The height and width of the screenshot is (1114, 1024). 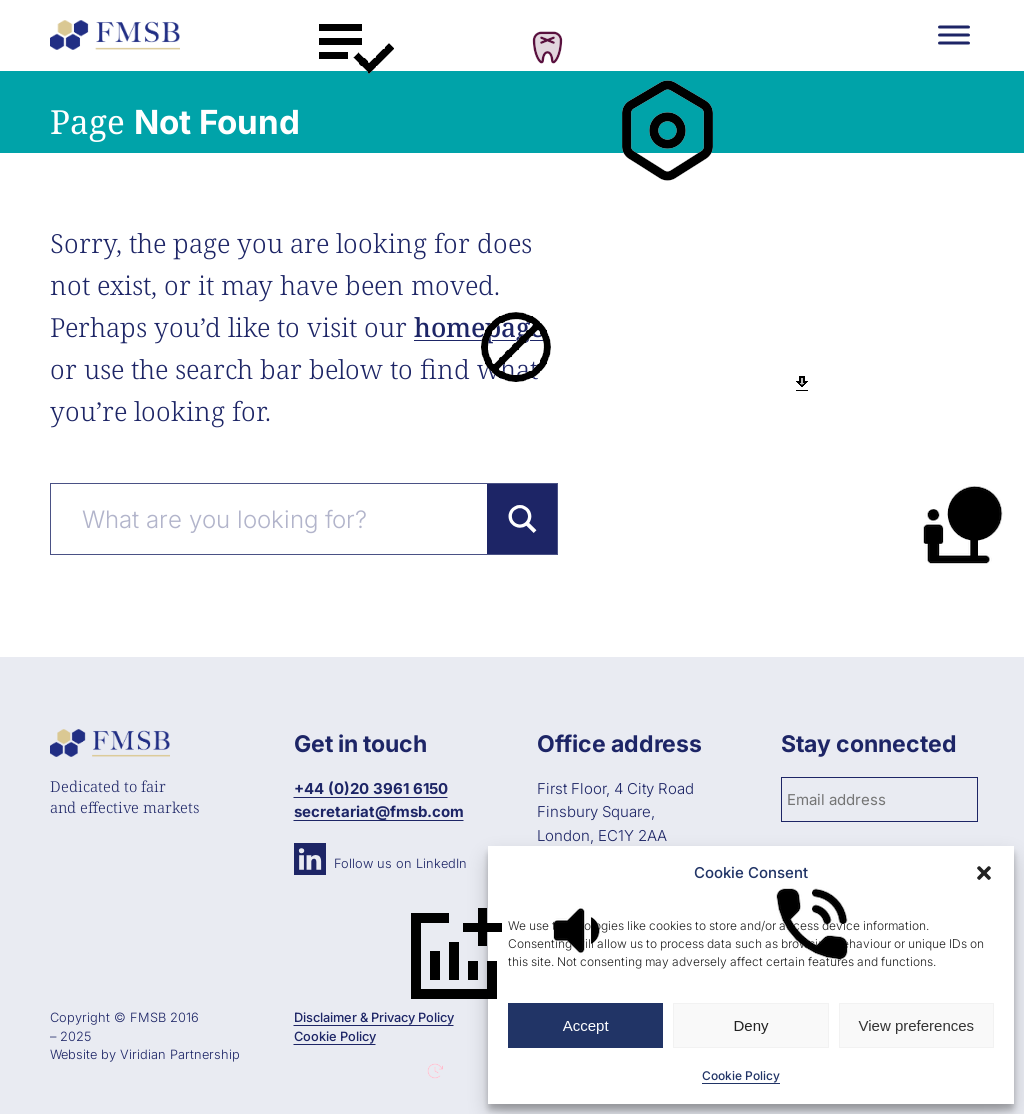 I want to click on block or ban a user, so click(x=516, y=347).